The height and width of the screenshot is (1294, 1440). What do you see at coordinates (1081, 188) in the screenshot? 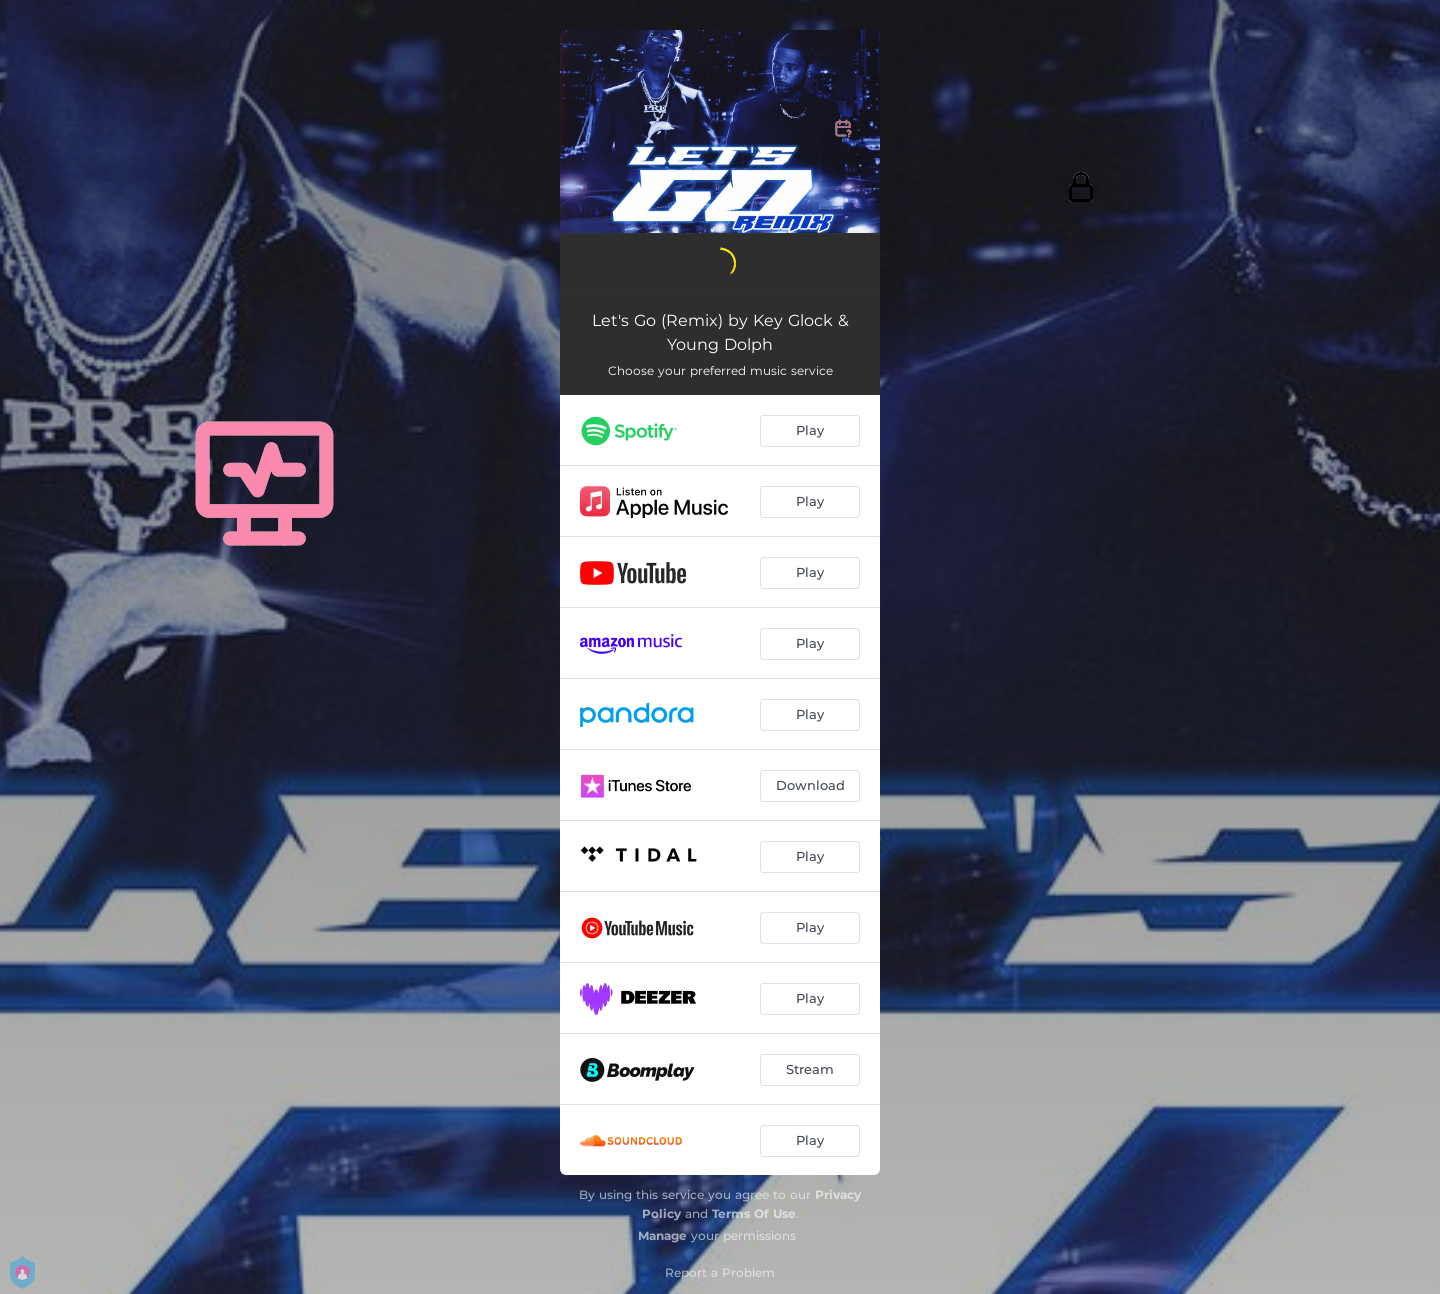
I see `indicates a locked or secure item` at bounding box center [1081, 188].